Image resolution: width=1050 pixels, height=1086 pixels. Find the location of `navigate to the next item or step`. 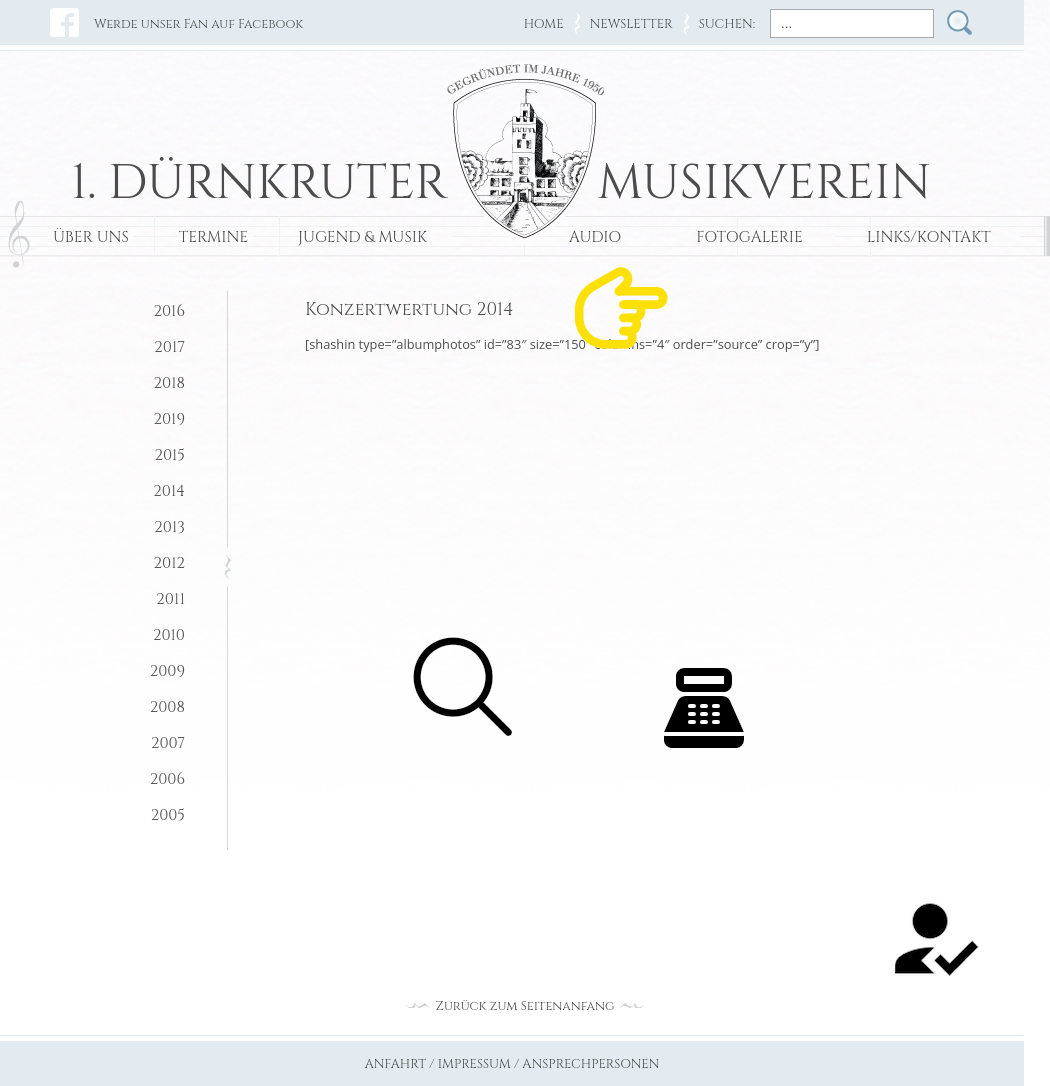

navigate to the next item or step is located at coordinates (619, 309).